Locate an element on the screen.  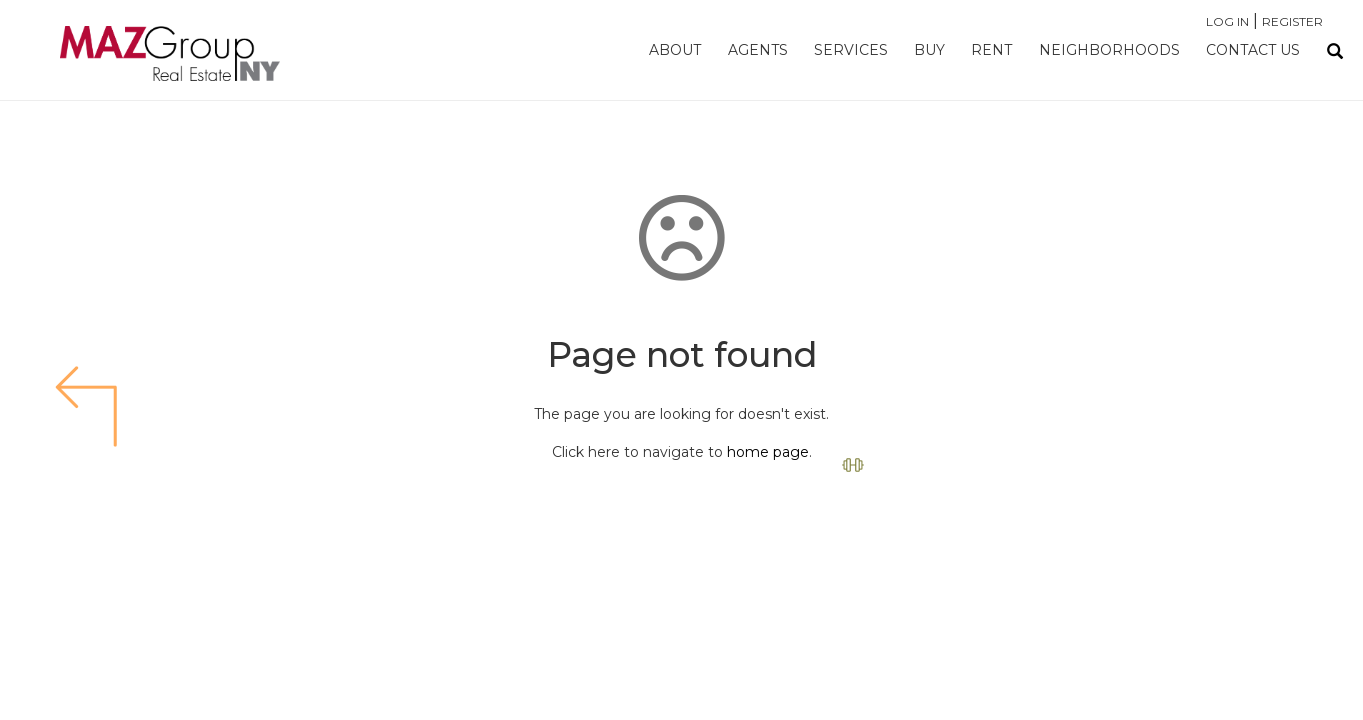
undo or go back to previous action is located at coordinates (89, 406).